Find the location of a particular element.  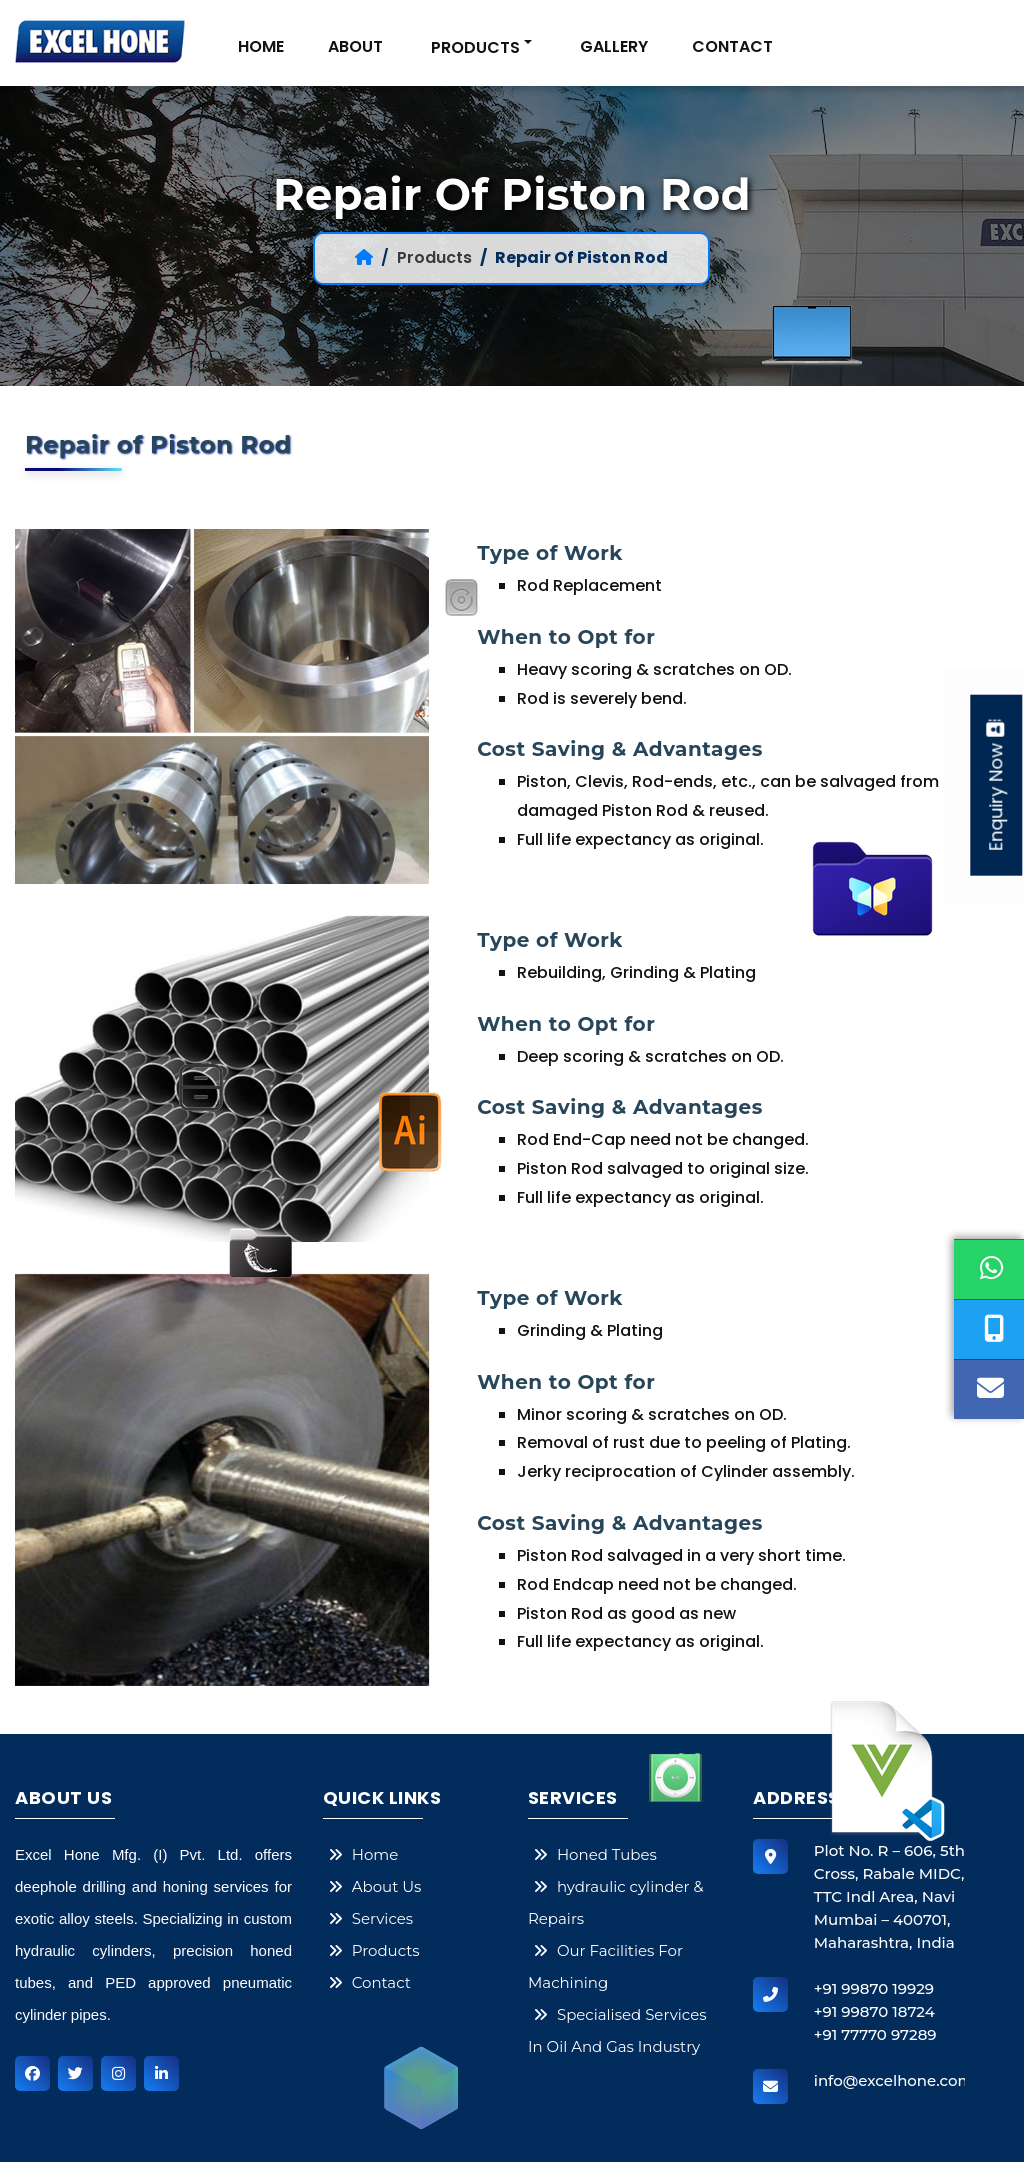

open folder containing lab or experiment files is located at coordinates (260, 1254).